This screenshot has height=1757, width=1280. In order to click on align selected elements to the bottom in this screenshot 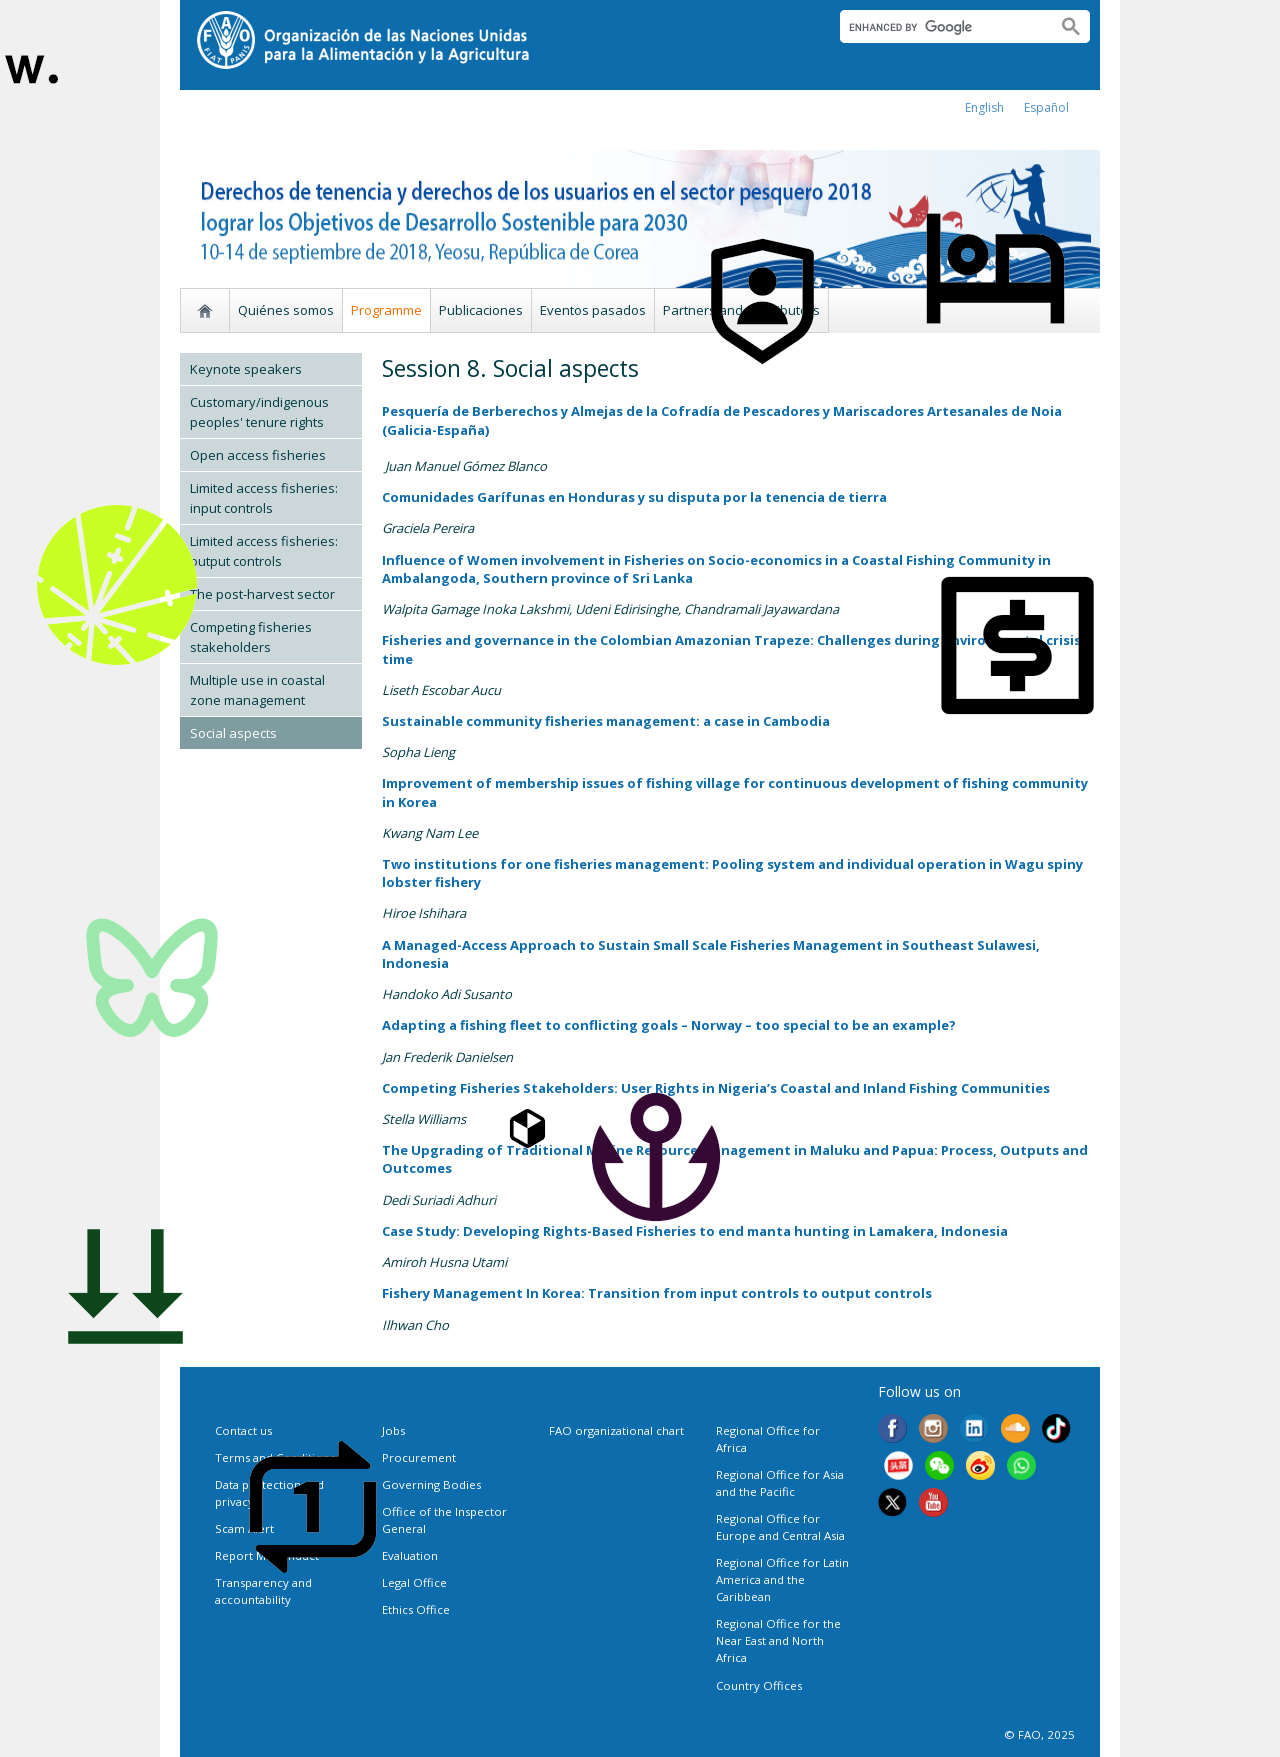, I will do `click(125, 1286)`.